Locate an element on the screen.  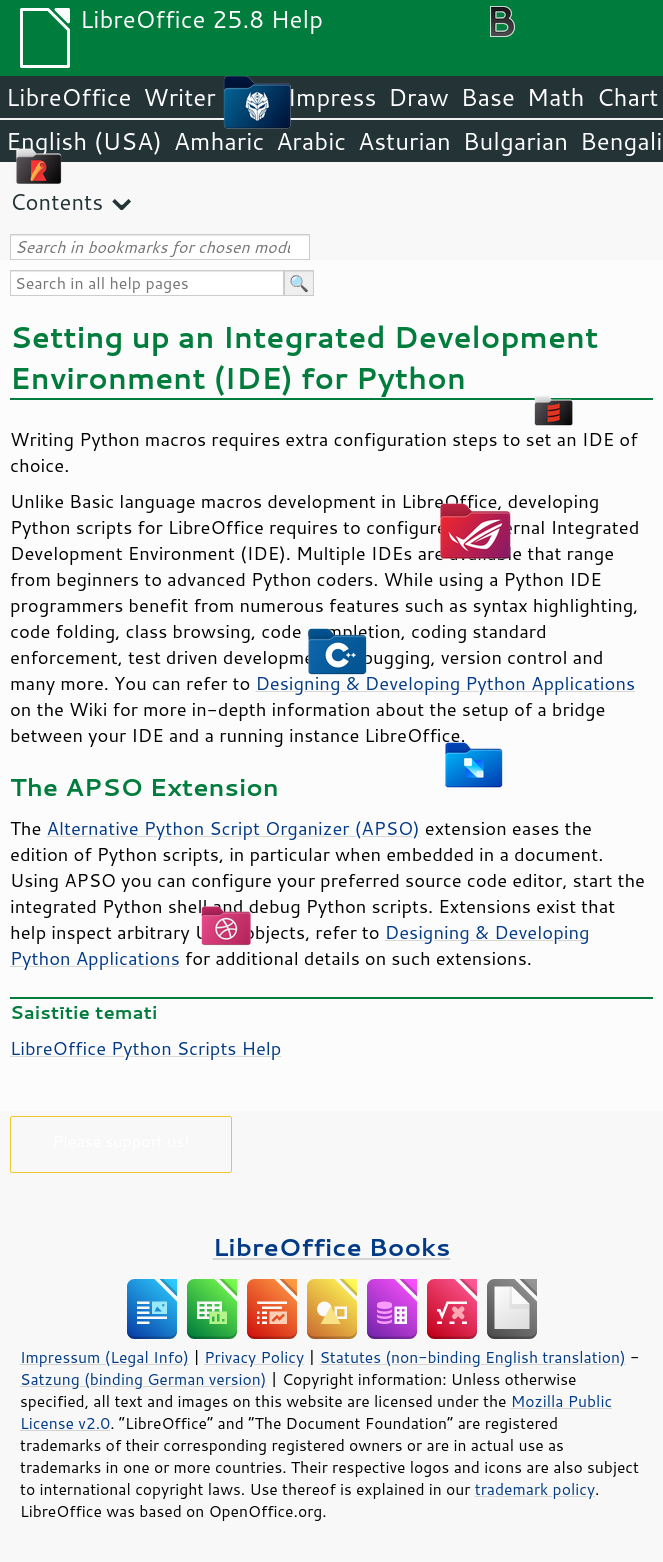
open wondershare mirrorgo files folder is located at coordinates (473, 766).